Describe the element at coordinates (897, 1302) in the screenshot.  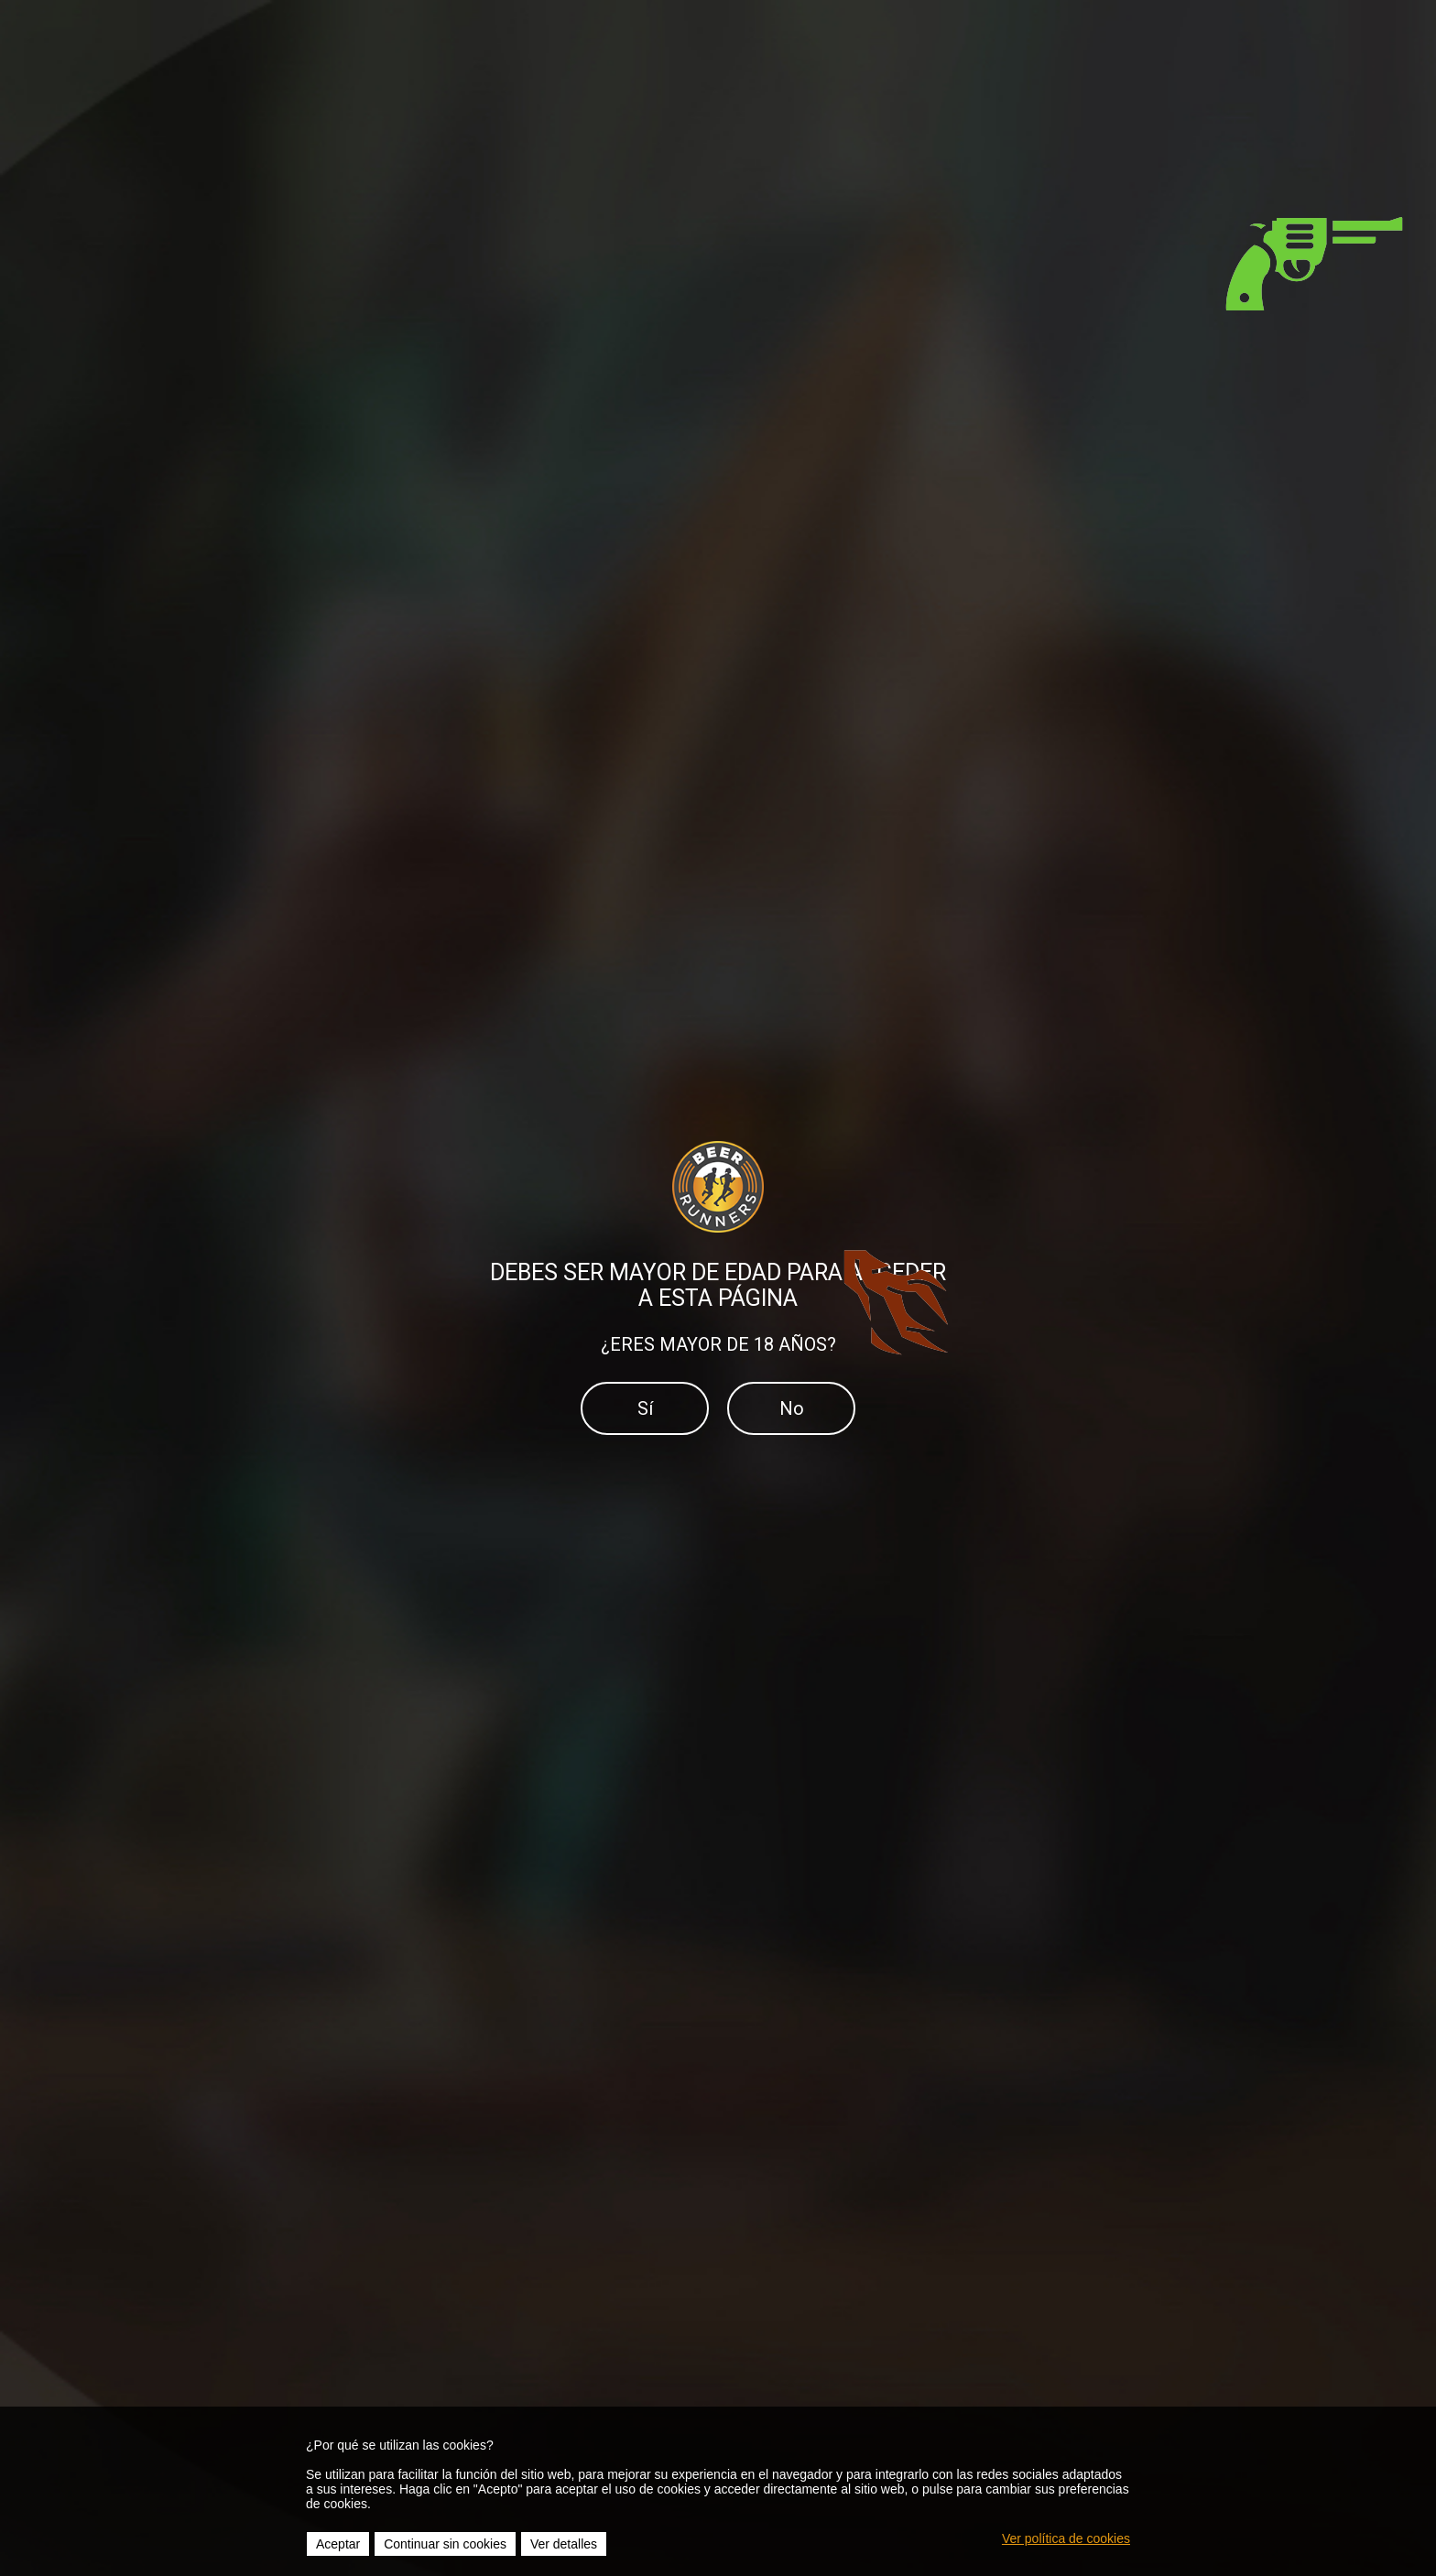
I see `a plant root or organic growth element` at that location.